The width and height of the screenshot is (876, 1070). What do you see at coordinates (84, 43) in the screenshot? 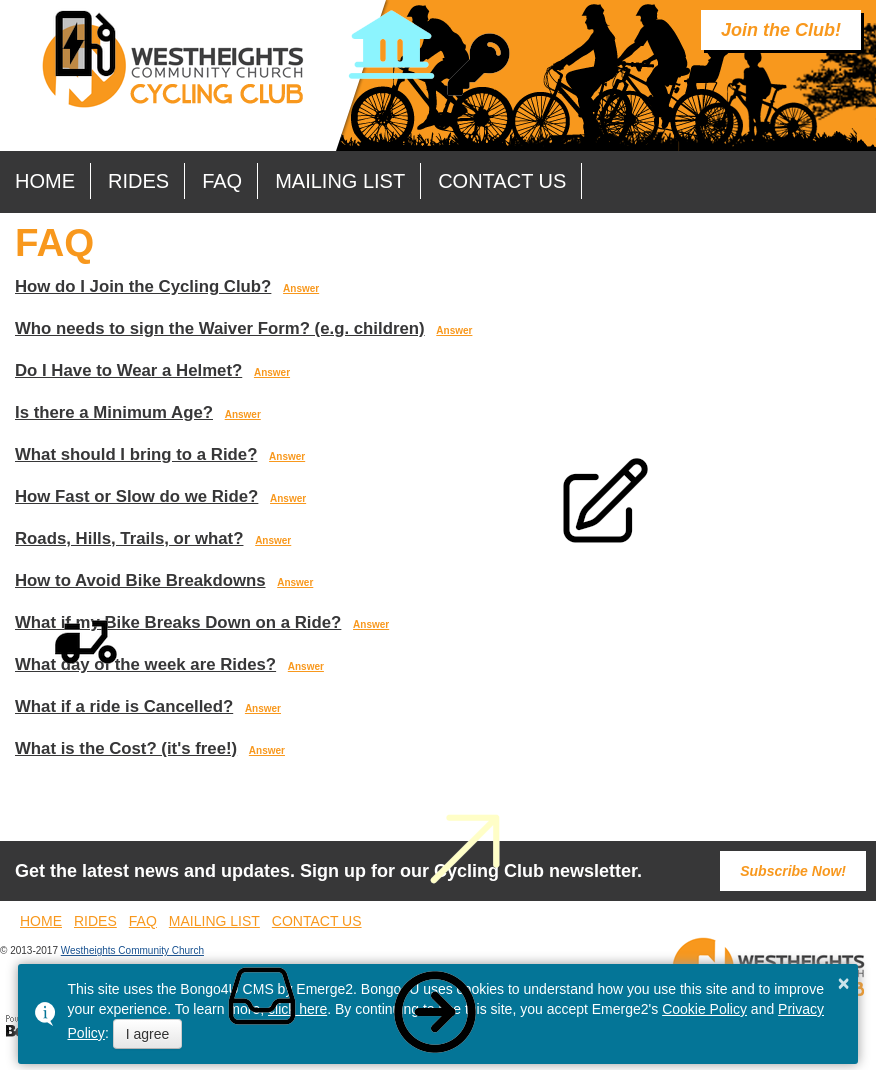
I see `find nearby electric vehicle charging stations` at bounding box center [84, 43].